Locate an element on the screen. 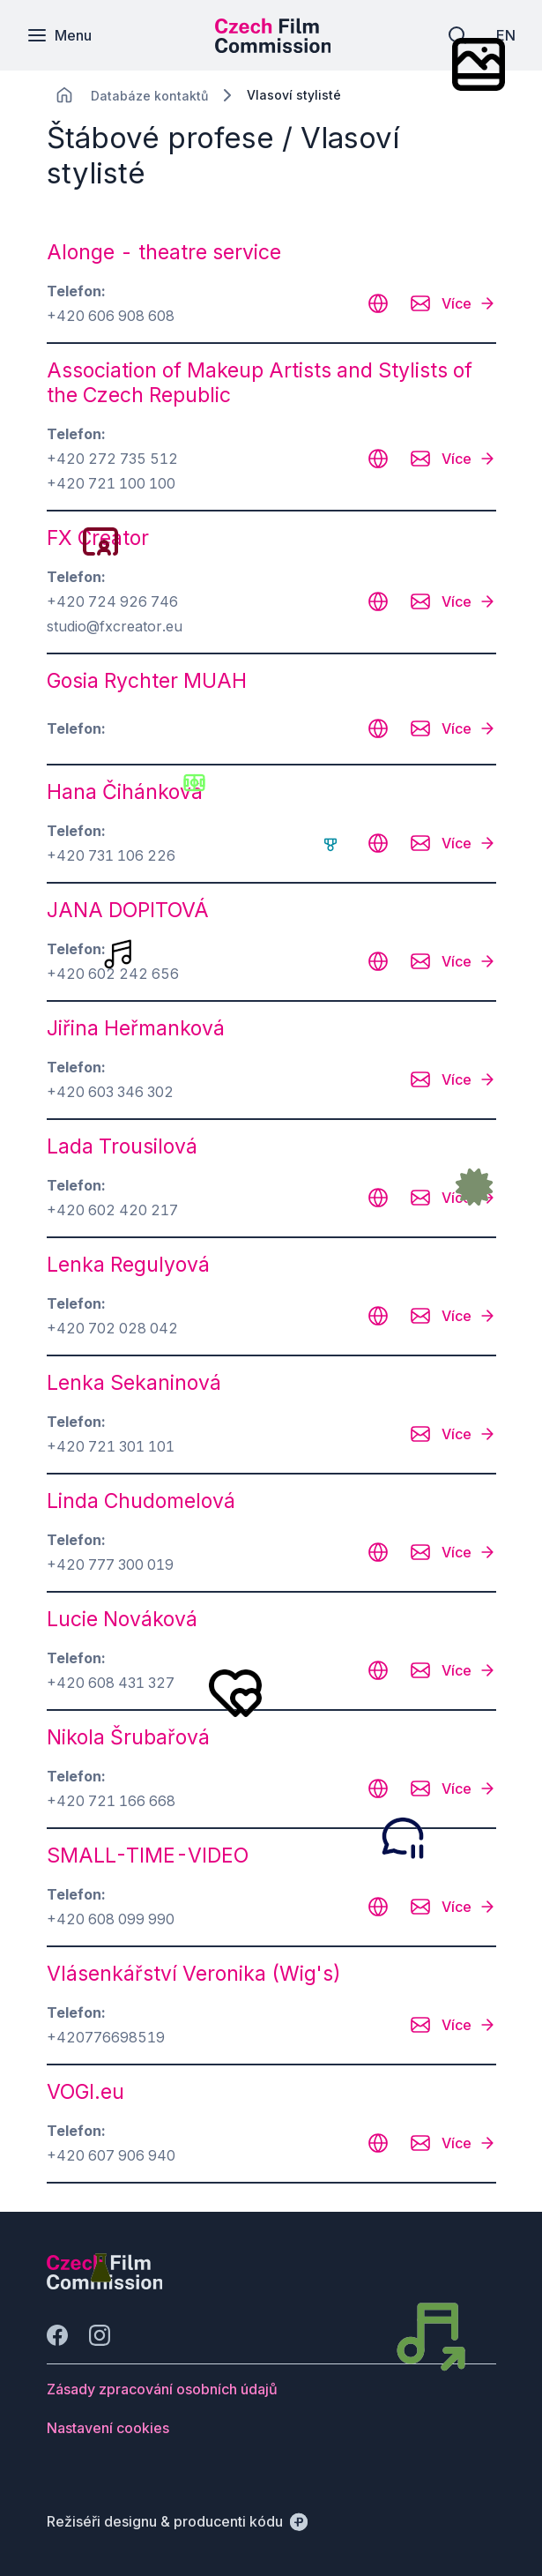 This screenshot has height=2576, width=542. access music library or player is located at coordinates (119, 954).